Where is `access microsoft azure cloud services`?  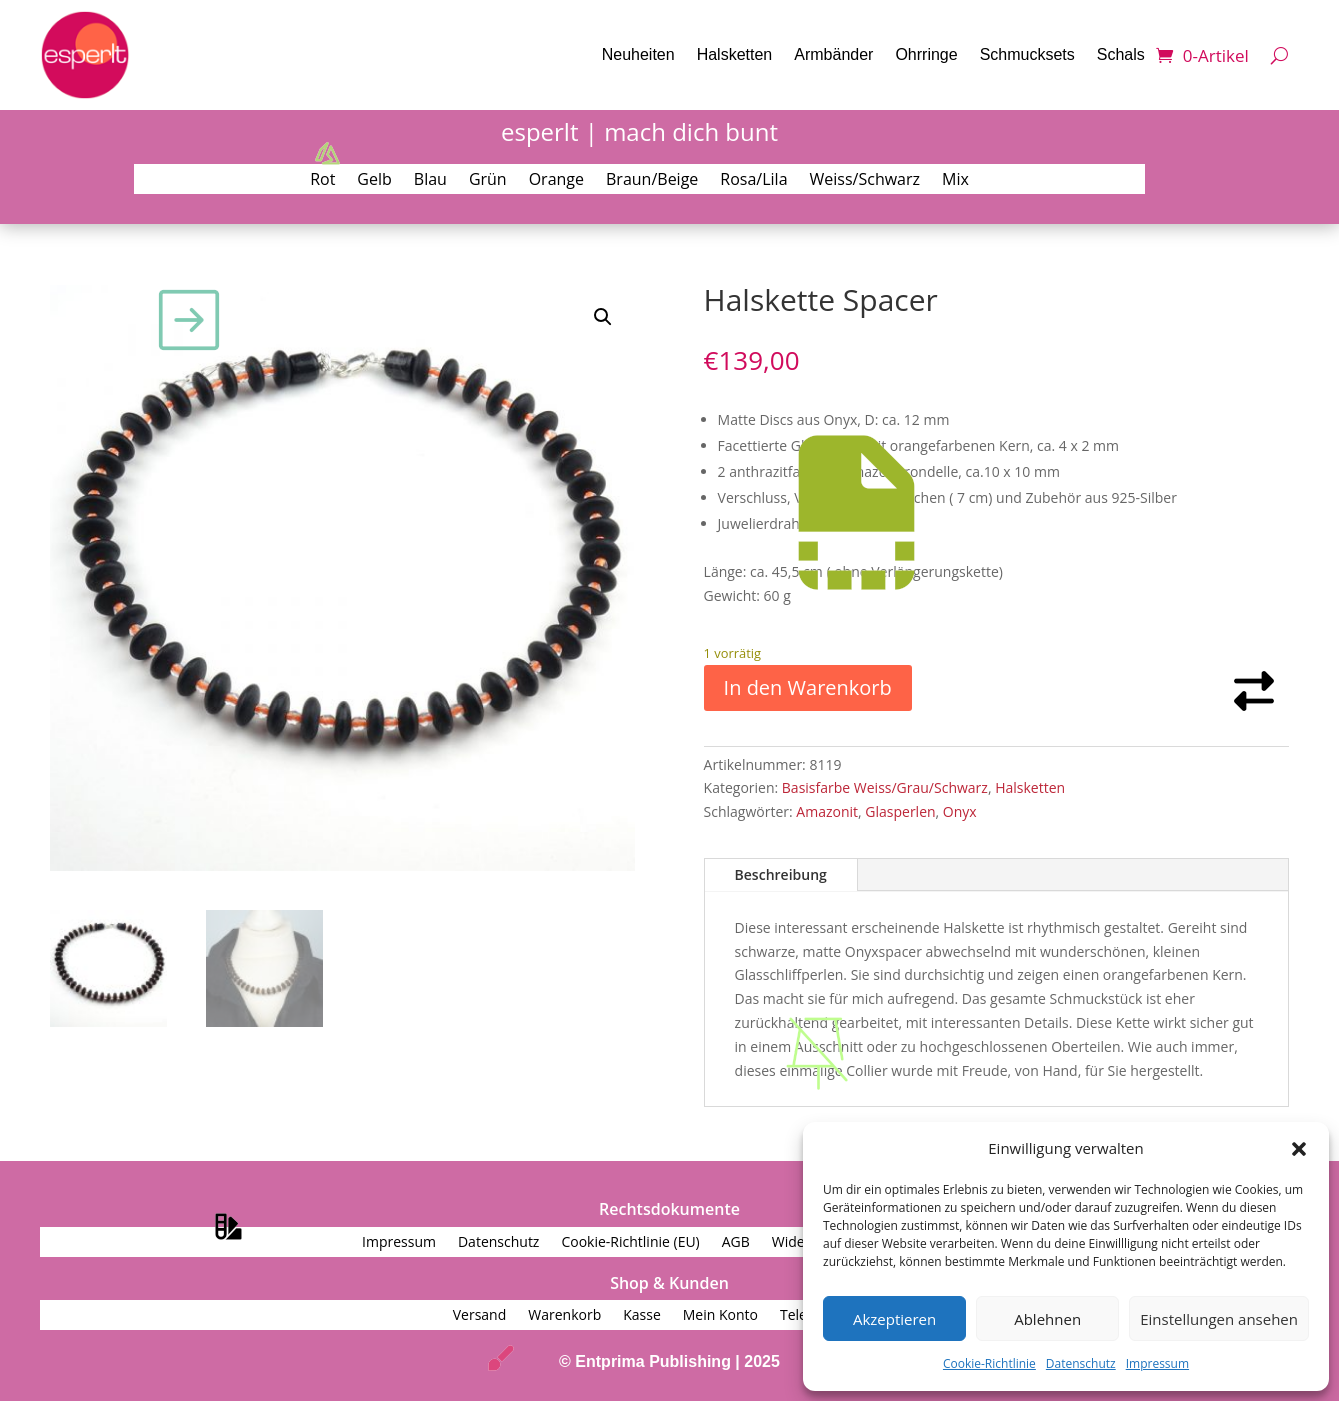 access microsoft azure cloud services is located at coordinates (327, 154).